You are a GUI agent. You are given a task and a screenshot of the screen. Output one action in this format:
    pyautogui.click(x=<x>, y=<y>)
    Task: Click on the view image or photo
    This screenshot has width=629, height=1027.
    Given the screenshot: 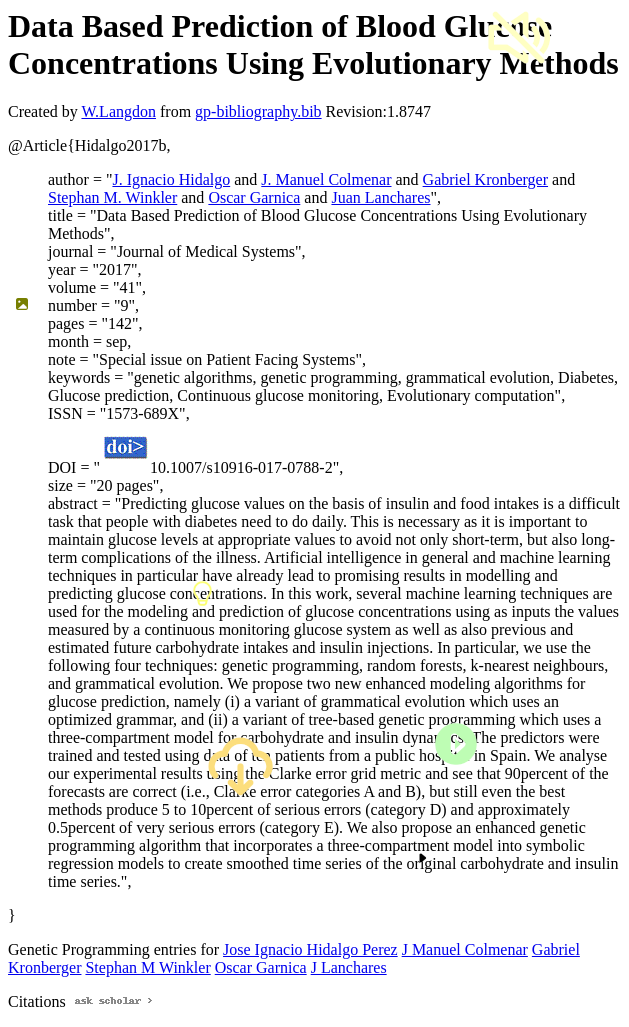 What is the action you would take?
    pyautogui.click(x=22, y=304)
    